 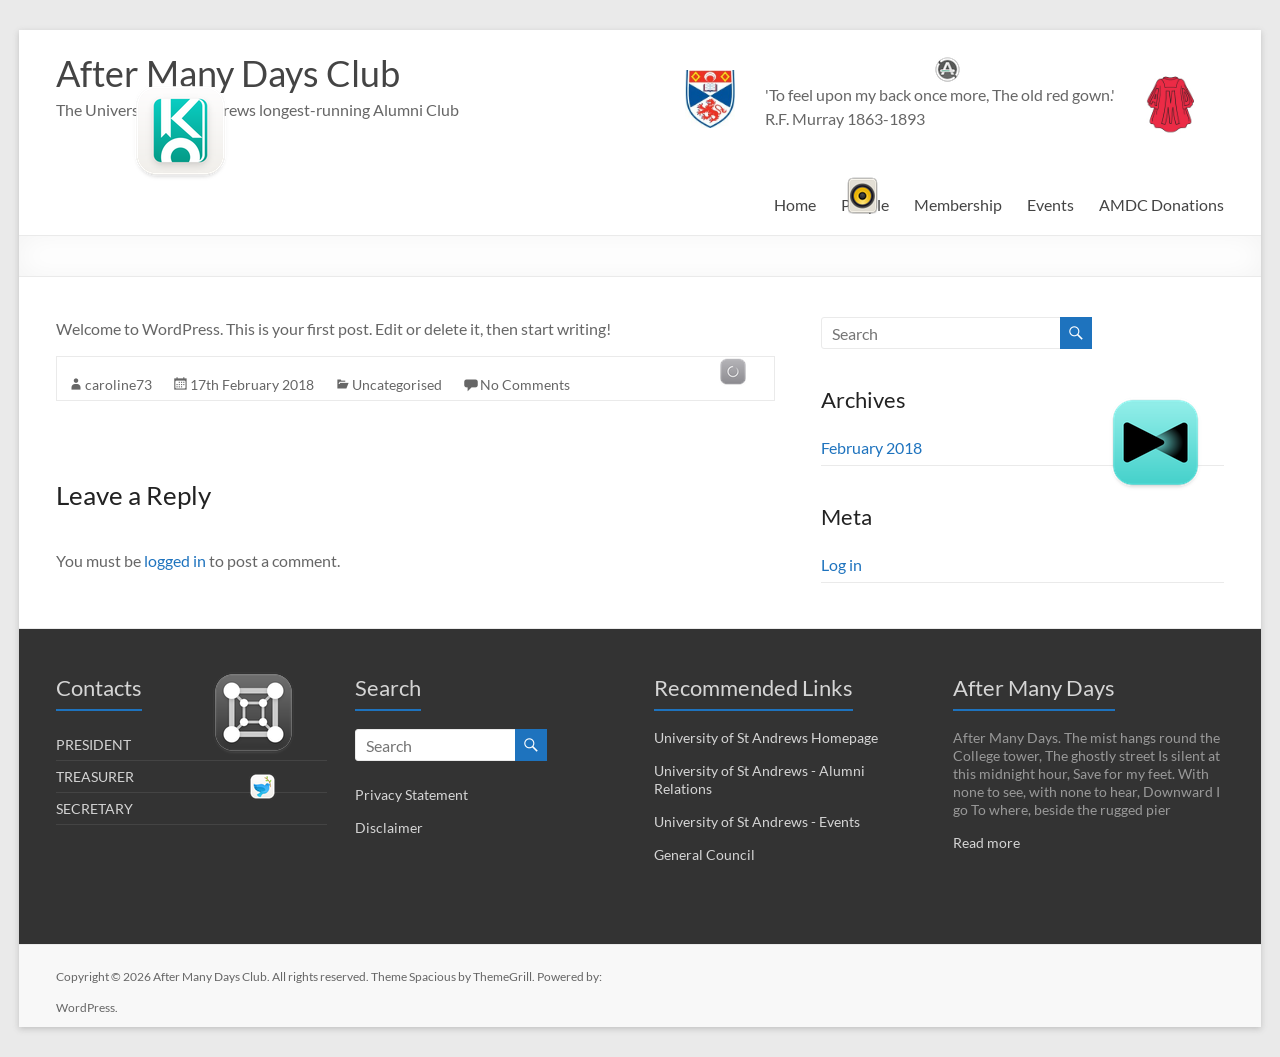 What do you see at coordinates (733, 372) in the screenshot?
I see `access startup screen or boot settings` at bounding box center [733, 372].